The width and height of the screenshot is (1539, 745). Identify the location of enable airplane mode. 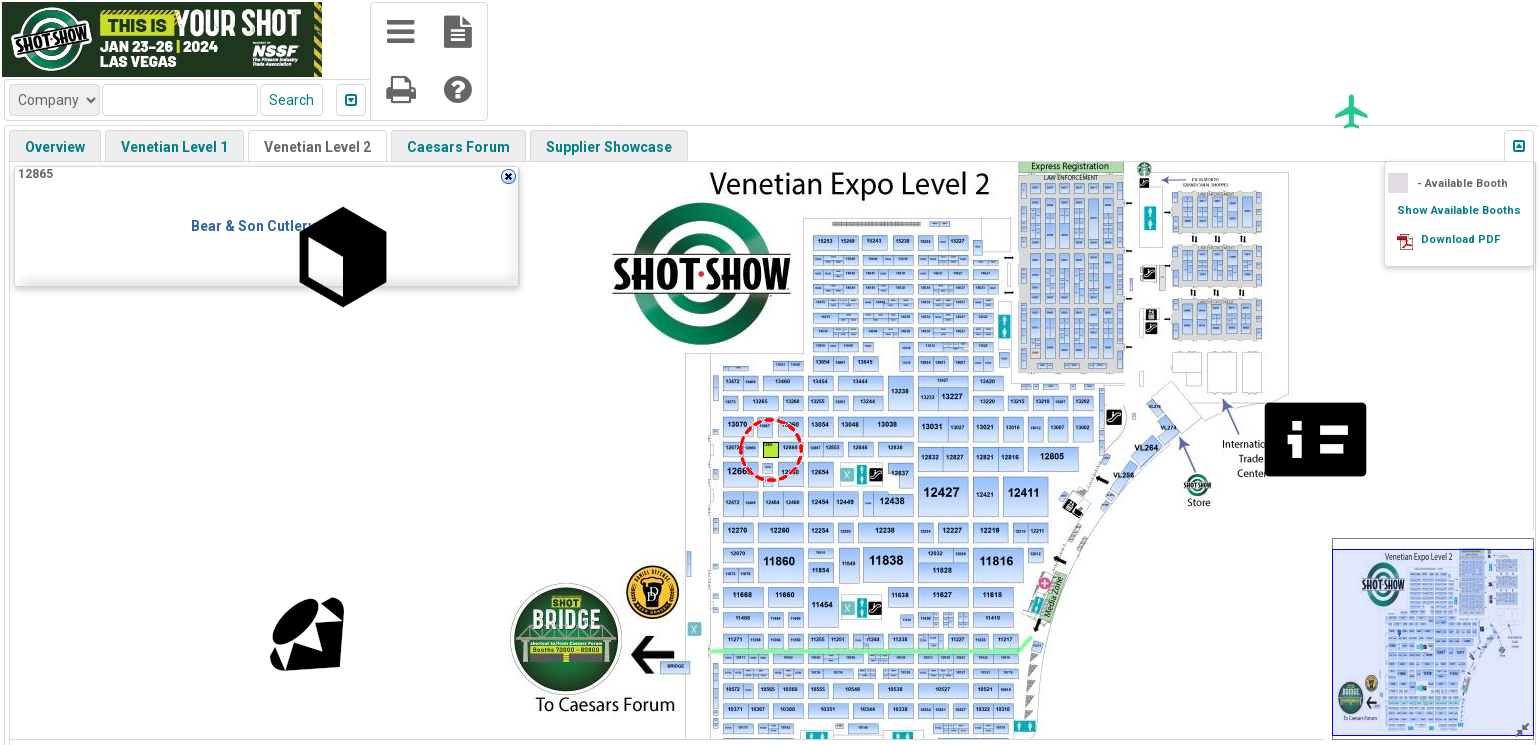
(1350, 111).